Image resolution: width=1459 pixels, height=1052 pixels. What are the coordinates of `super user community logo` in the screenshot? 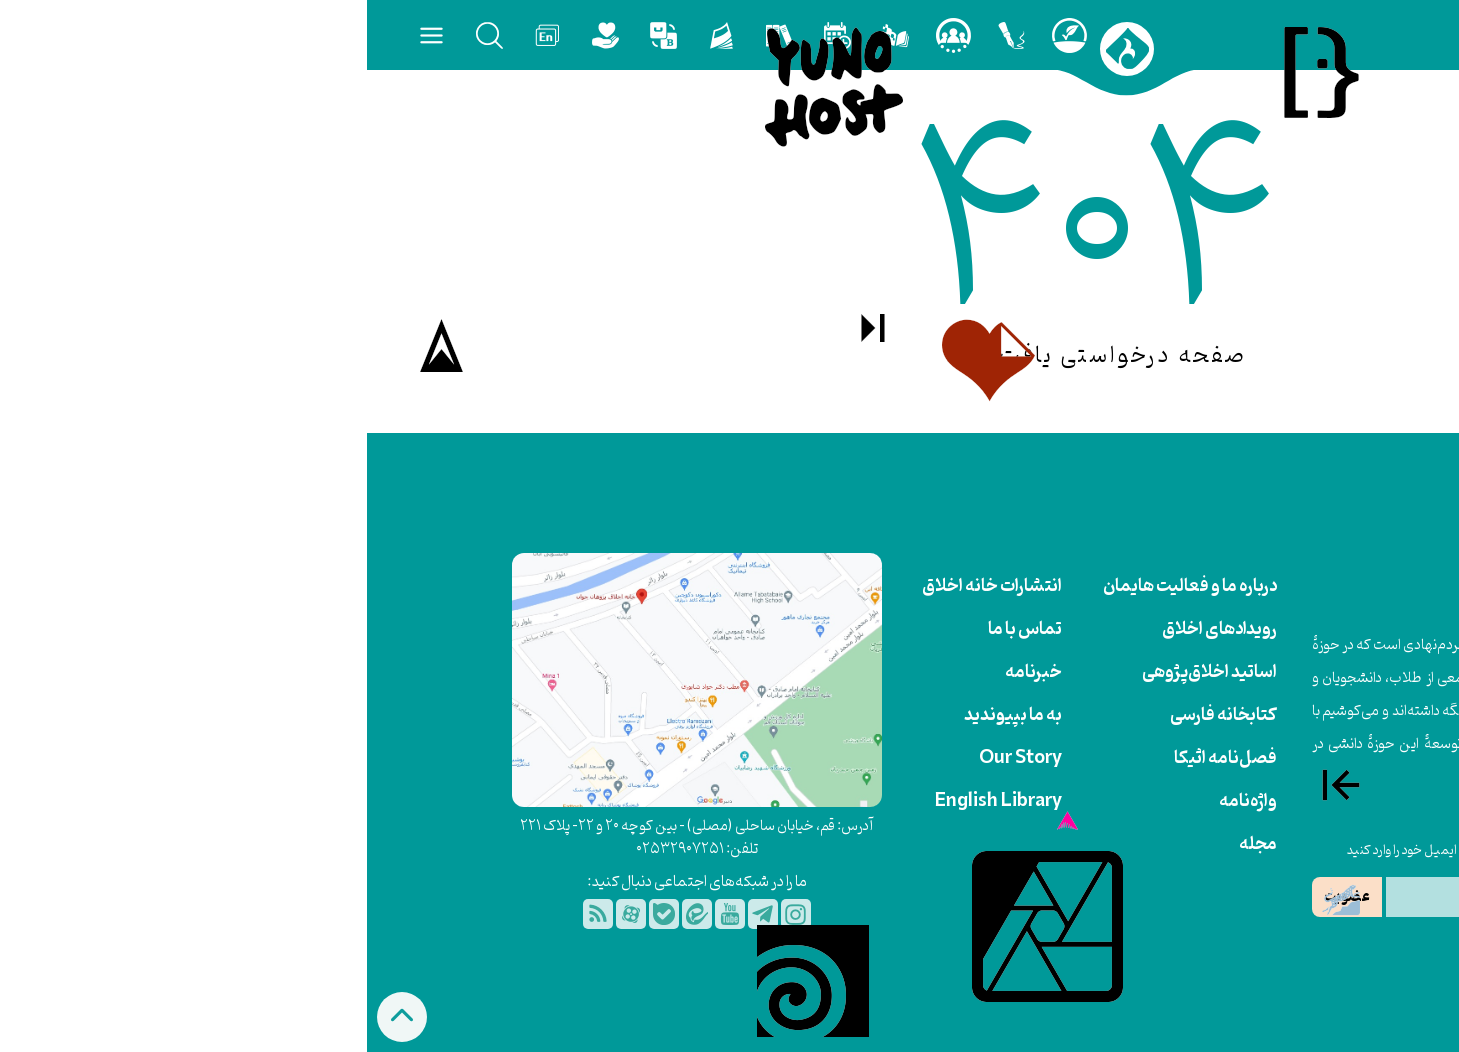 It's located at (1321, 72).